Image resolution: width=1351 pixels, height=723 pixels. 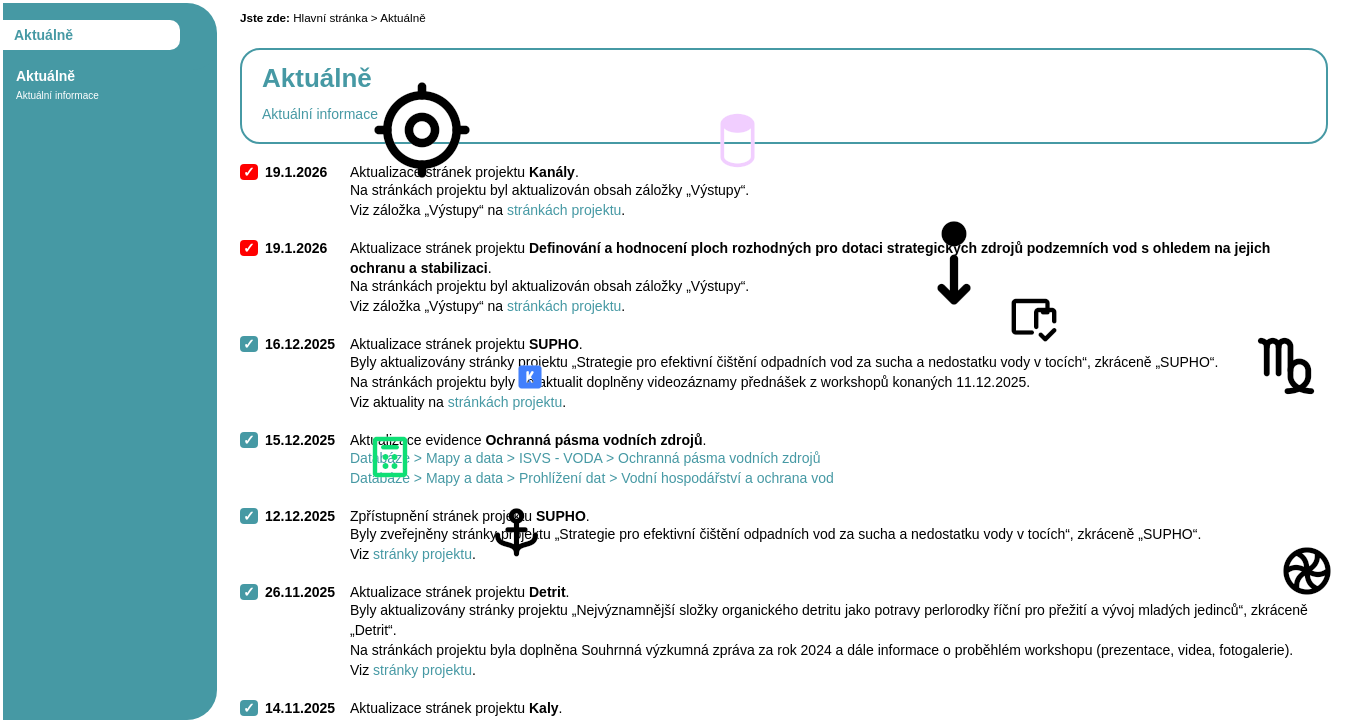 I want to click on anchor link to a specific section on a page, so click(x=516, y=531).